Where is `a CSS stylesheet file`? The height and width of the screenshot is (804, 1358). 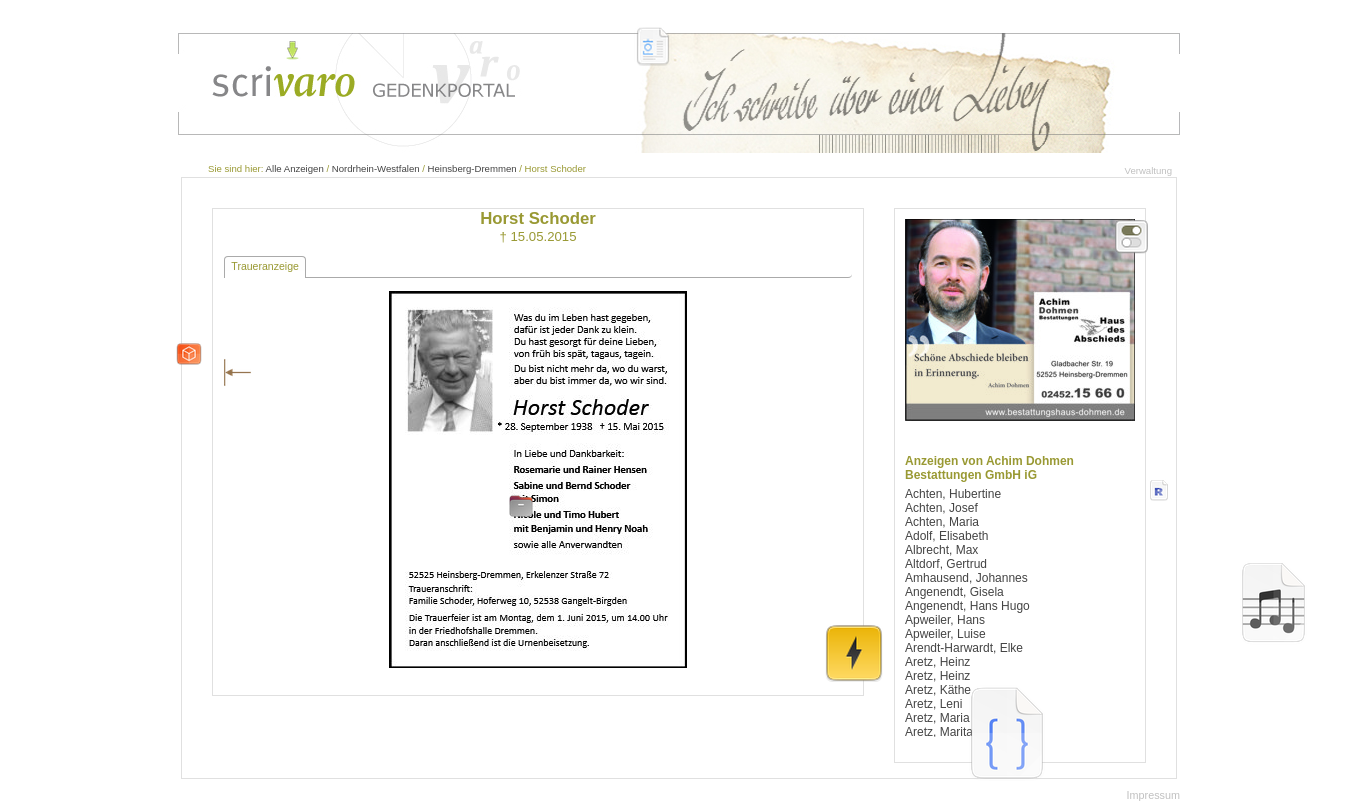 a CSS stylesheet file is located at coordinates (1007, 733).